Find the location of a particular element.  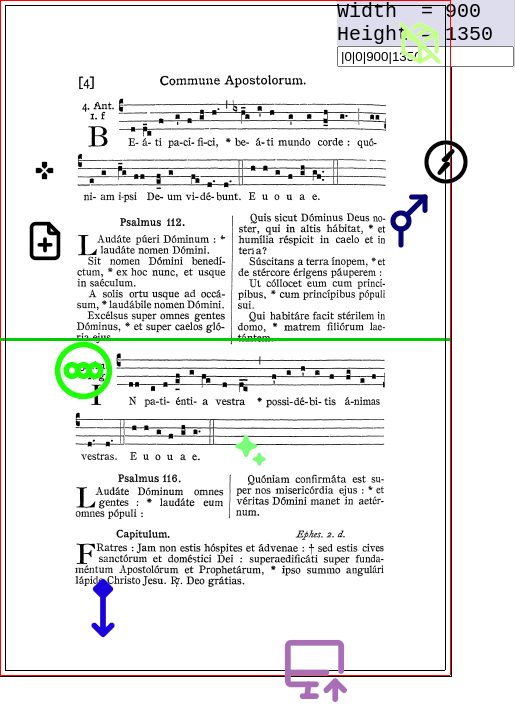

item is unavailable or out of stock is located at coordinates (420, 43).